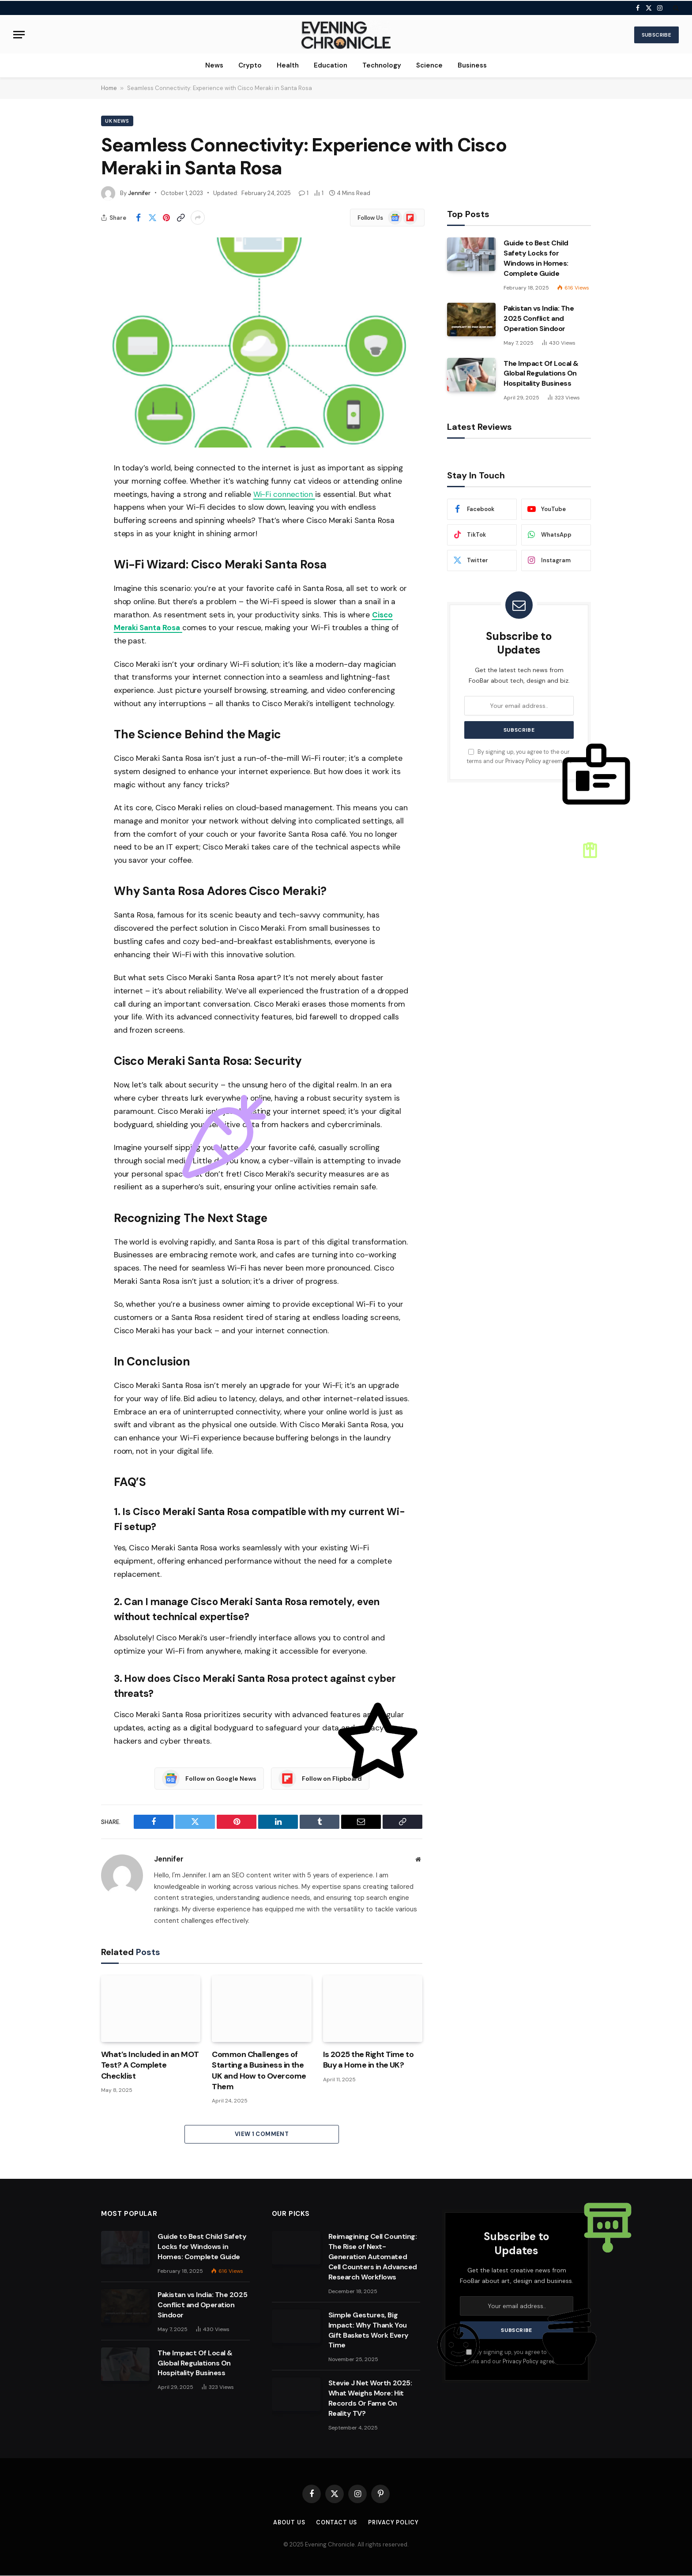 The height and width of the screenshot is (2576, 692). Describe the element at coordinates (596, 774) in the screenshot. I see `view user identification or credentials` at that location.